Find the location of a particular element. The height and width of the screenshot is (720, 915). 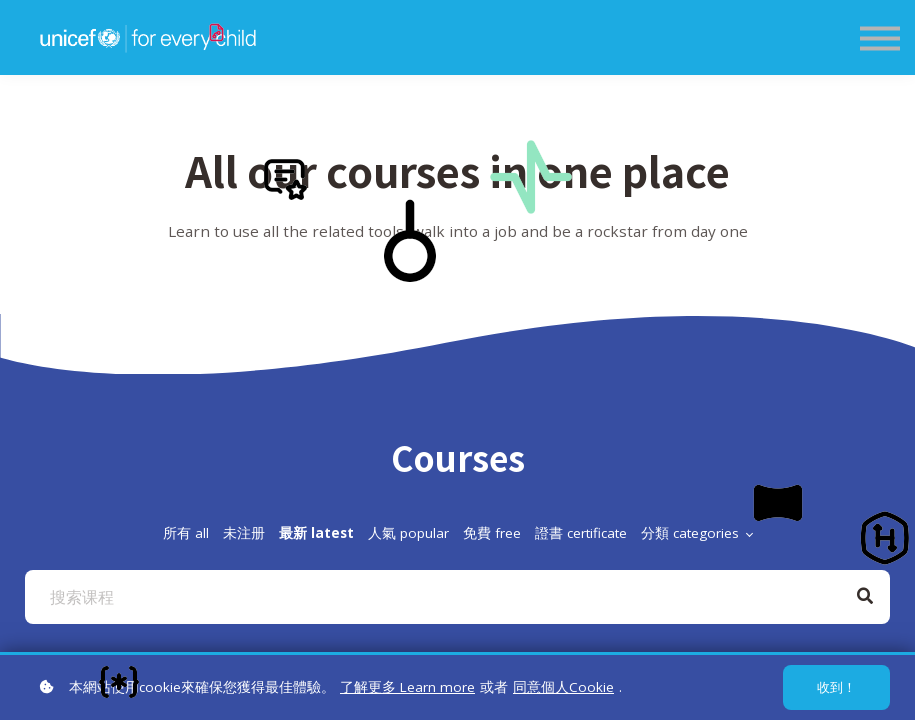

view starred or favorite messages is located at coordinates (284, 177).